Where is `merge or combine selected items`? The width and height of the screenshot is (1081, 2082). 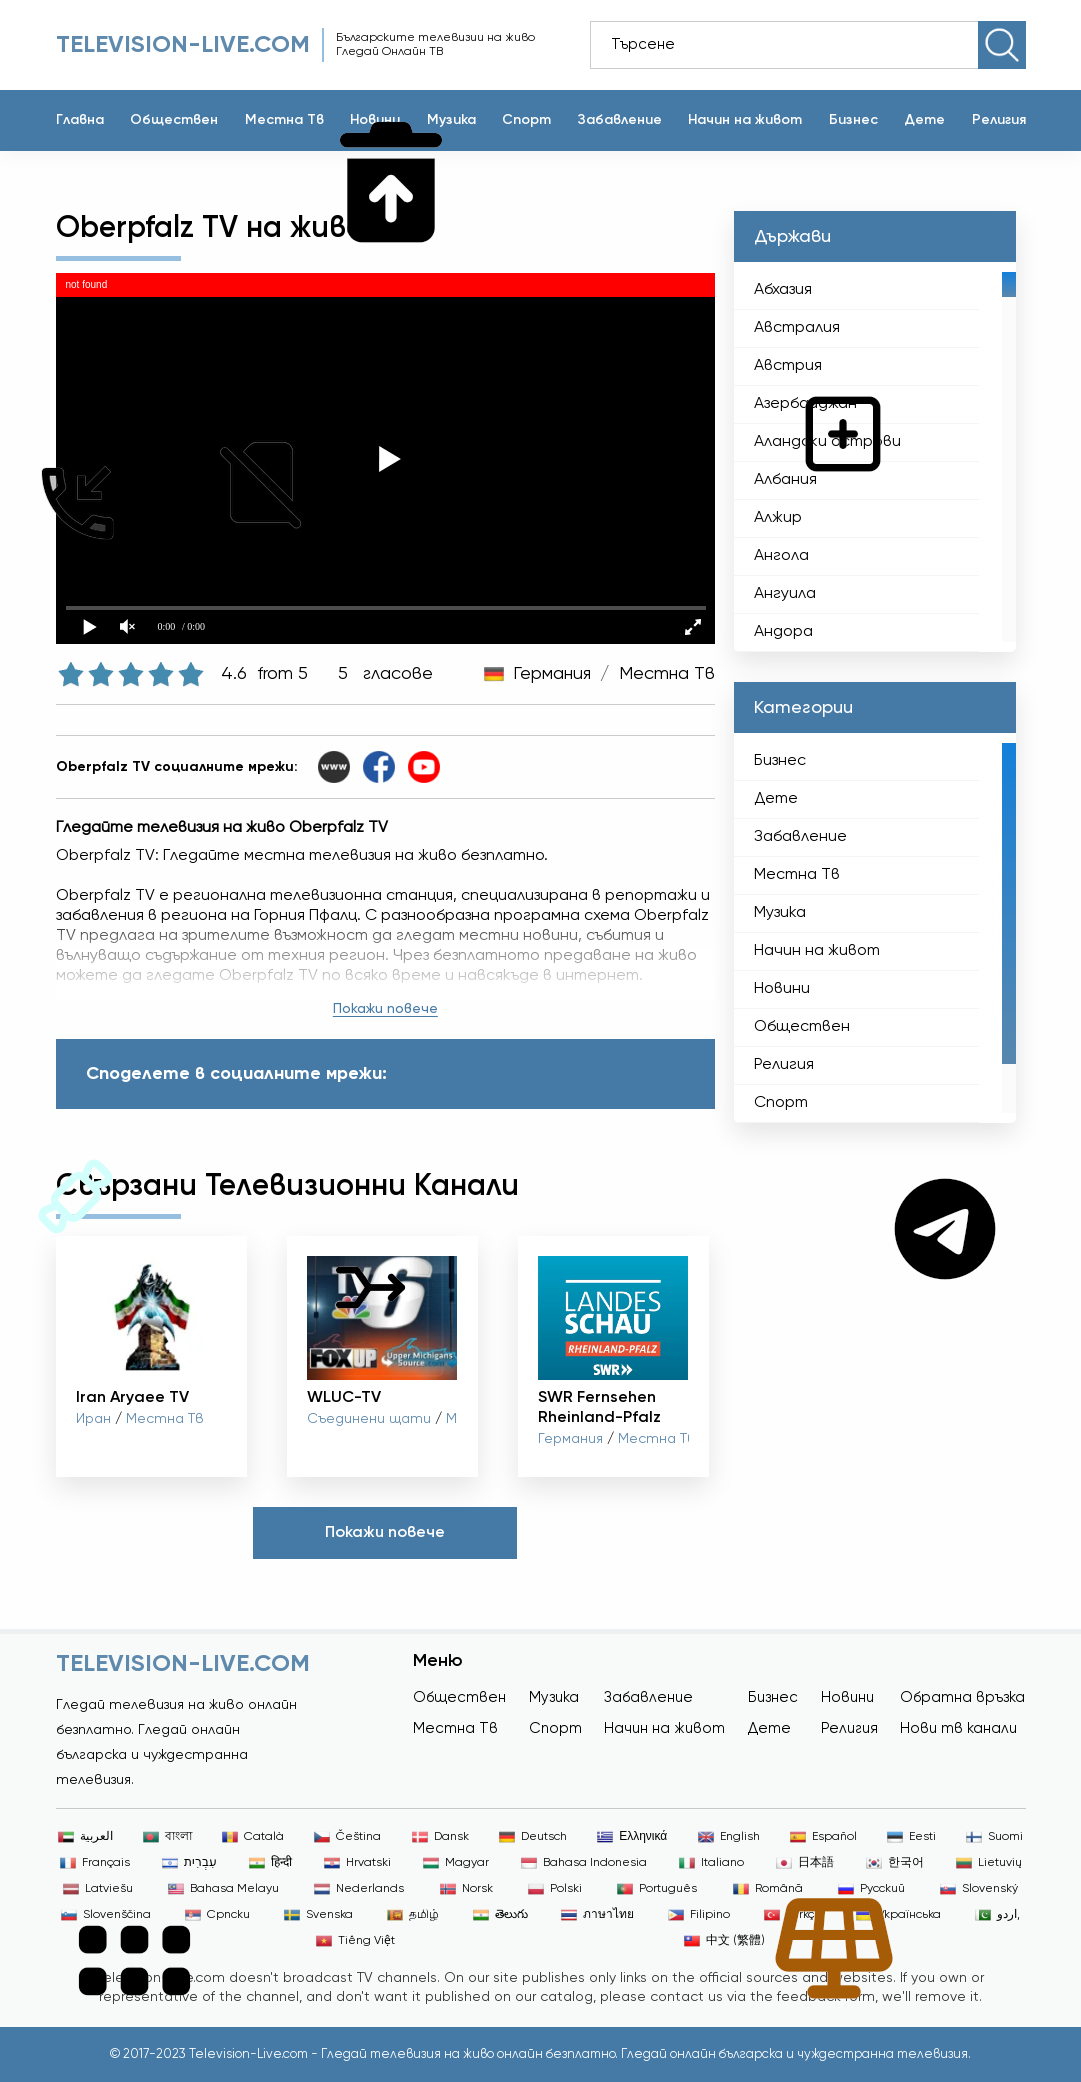
merge or combine selected items is located at coordinates (370, 1287).